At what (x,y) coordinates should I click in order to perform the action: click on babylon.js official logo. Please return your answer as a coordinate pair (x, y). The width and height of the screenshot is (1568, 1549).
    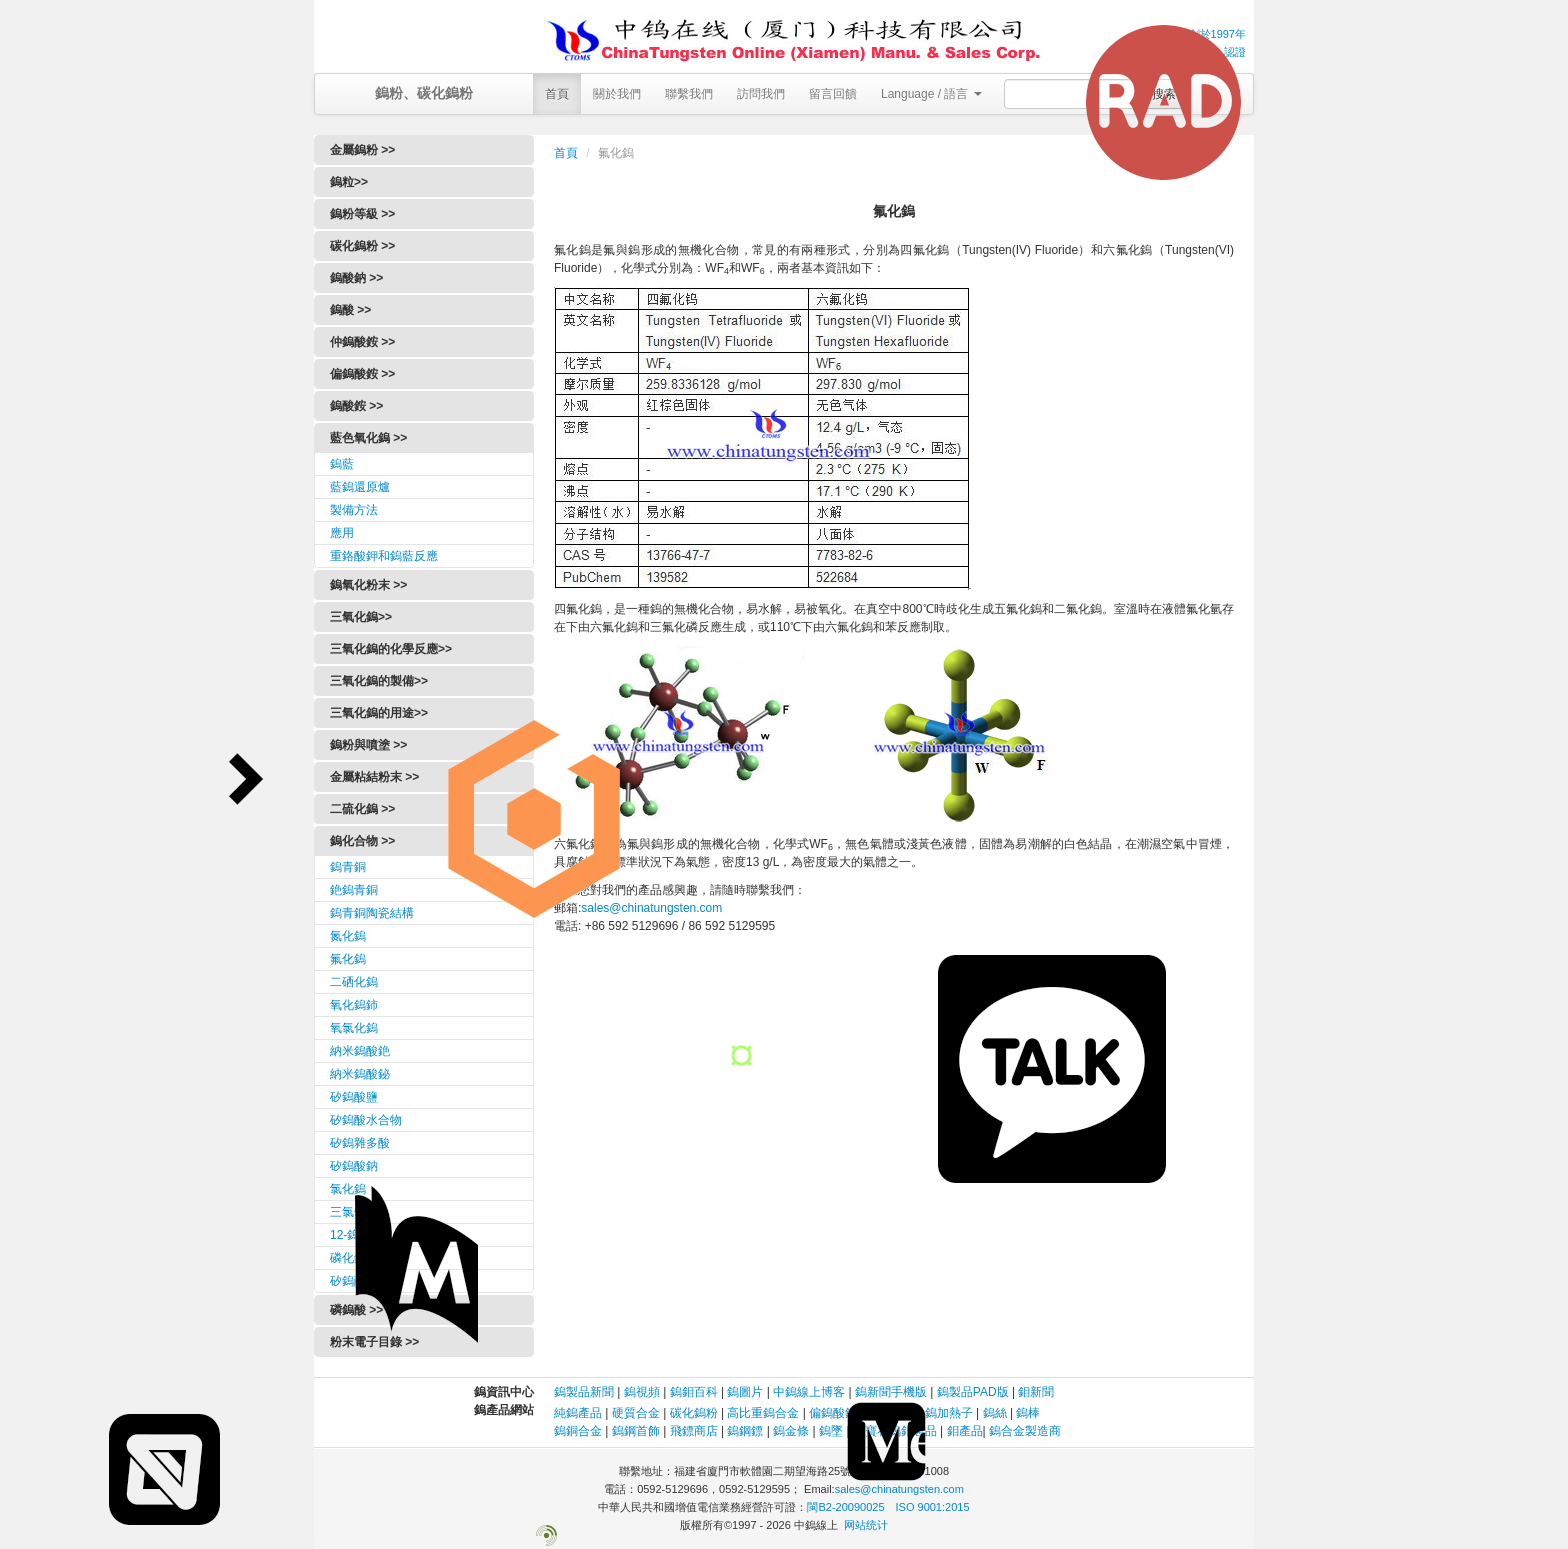
    Looking at the image, I should click on (534, 819).